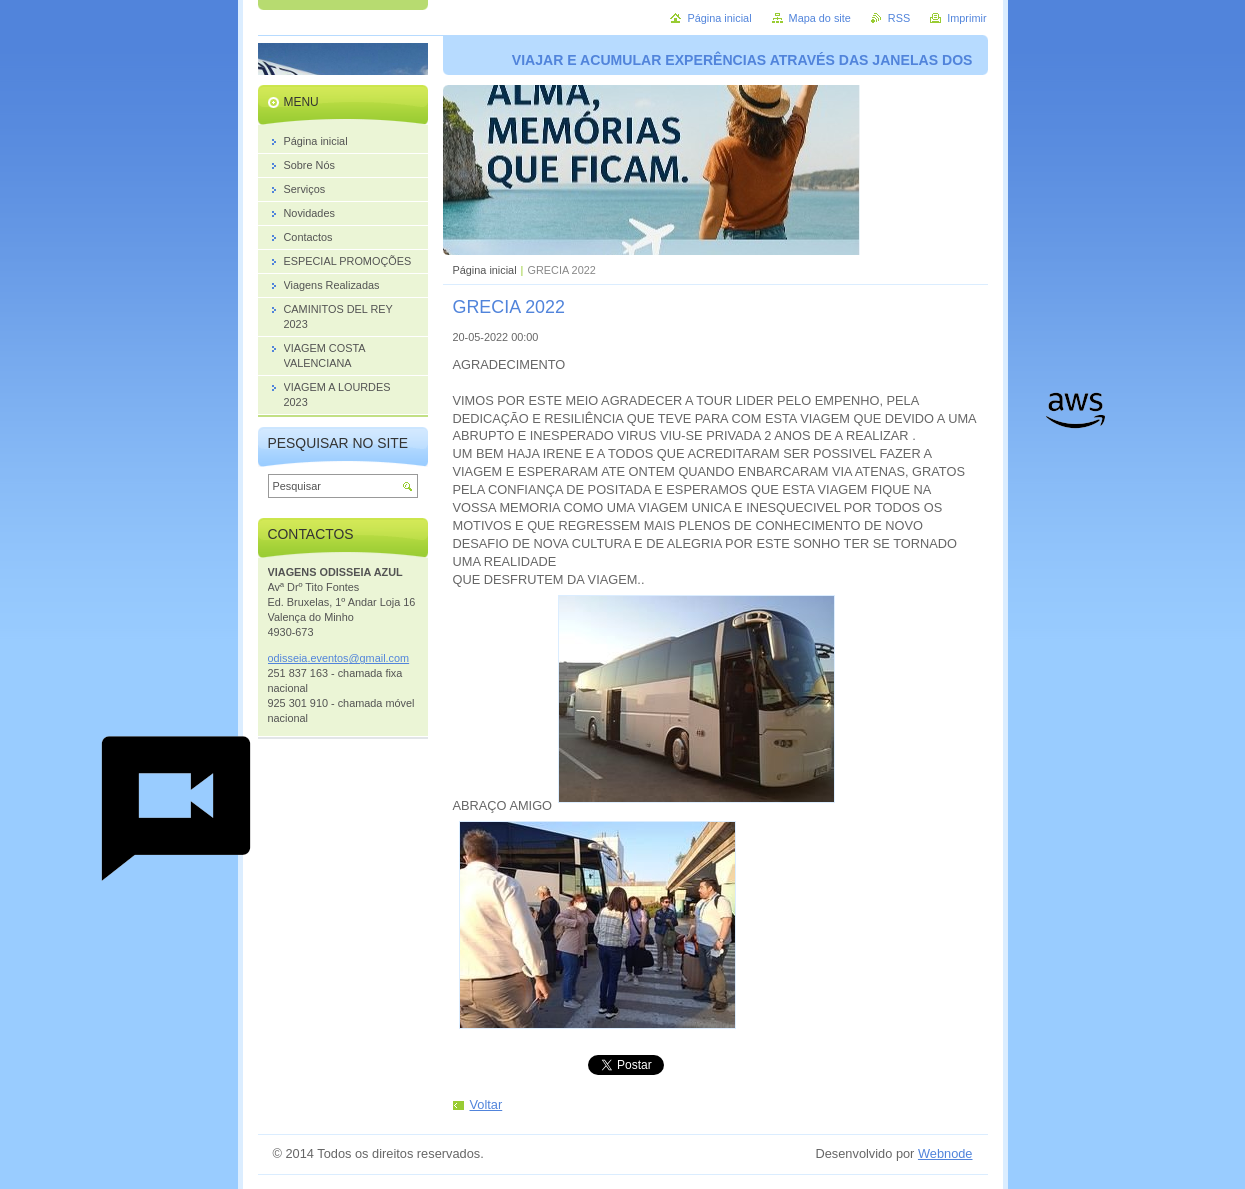 This screenshot has height=1189, width=1245. Describe the element at coordinates (1075, 410) in the screenshot. I see `amazon web services logo` at that location.